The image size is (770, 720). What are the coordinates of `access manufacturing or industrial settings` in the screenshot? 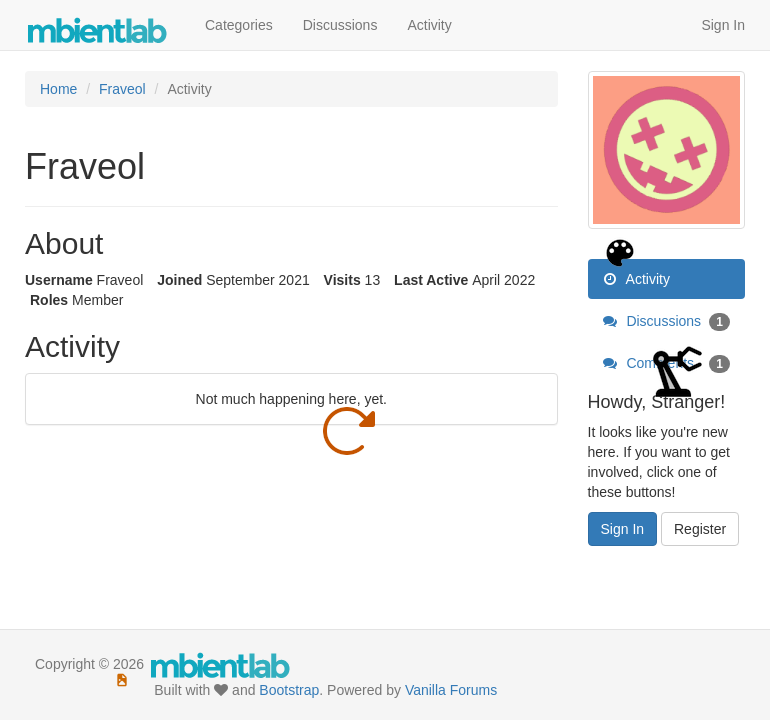 It's located at (677, 372).